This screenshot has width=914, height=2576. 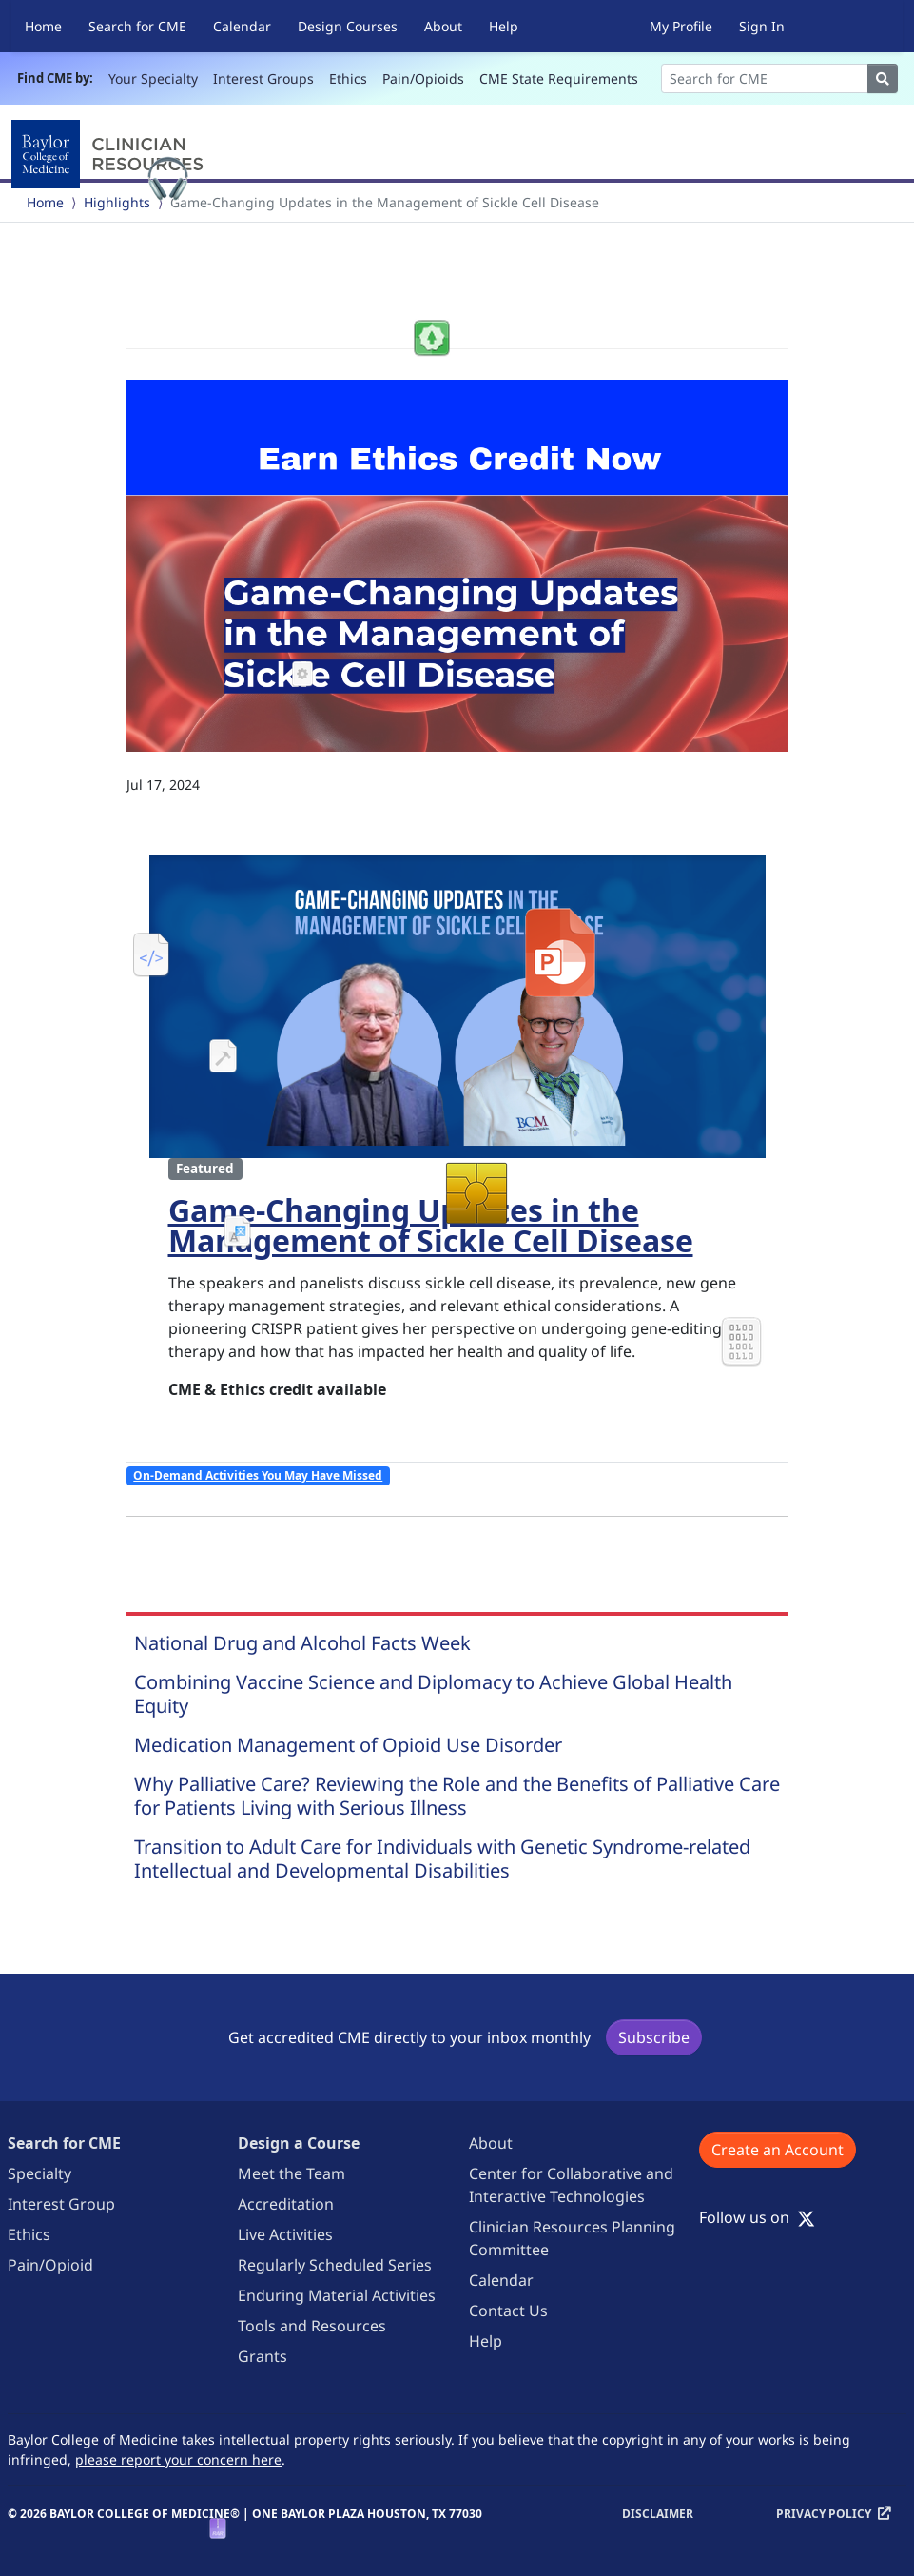 What do you see at coordinates (151, 954) in the screenshot?
I see `an HTML or web page file` at bounding box center [151, 954].